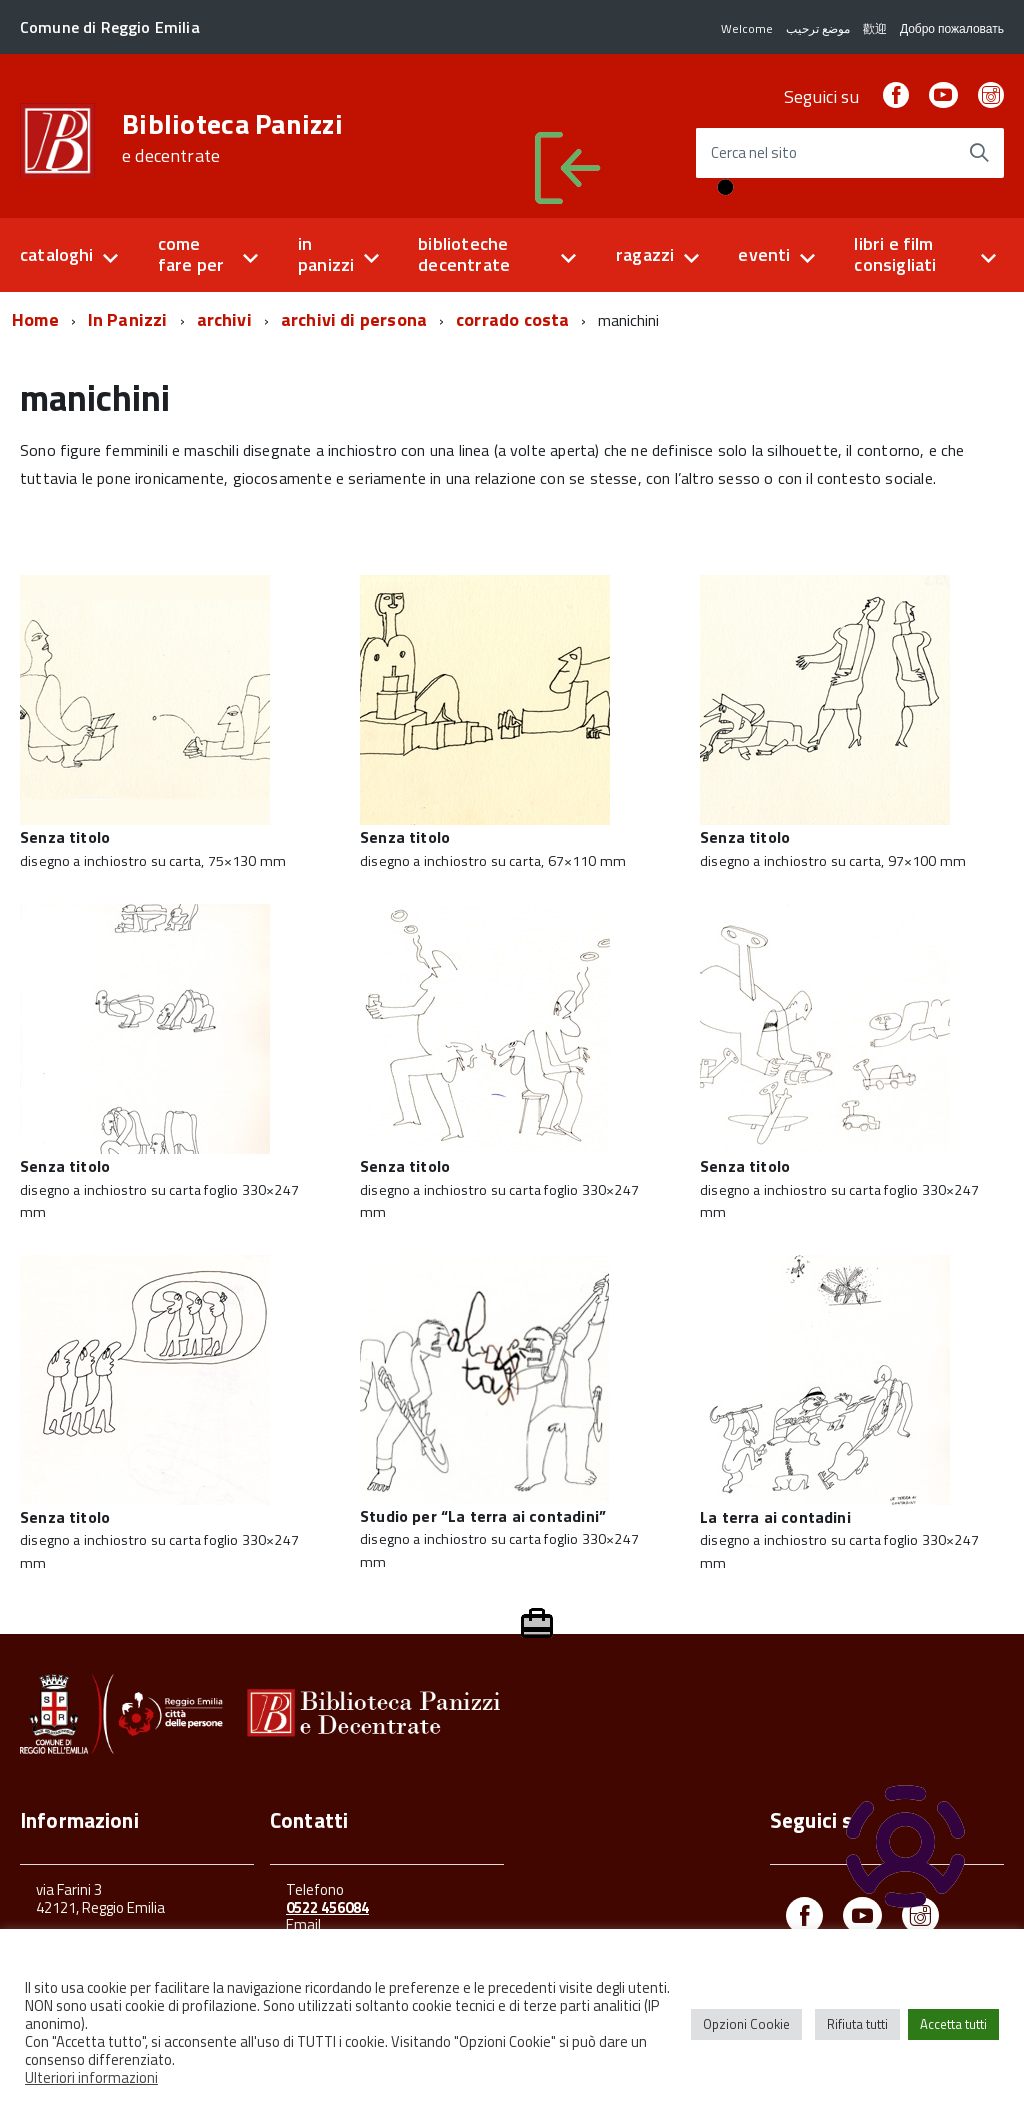  Describe the element at coordinates (537, 1624) in the screenshot. I see `access travel documents or itinerary` at that location.